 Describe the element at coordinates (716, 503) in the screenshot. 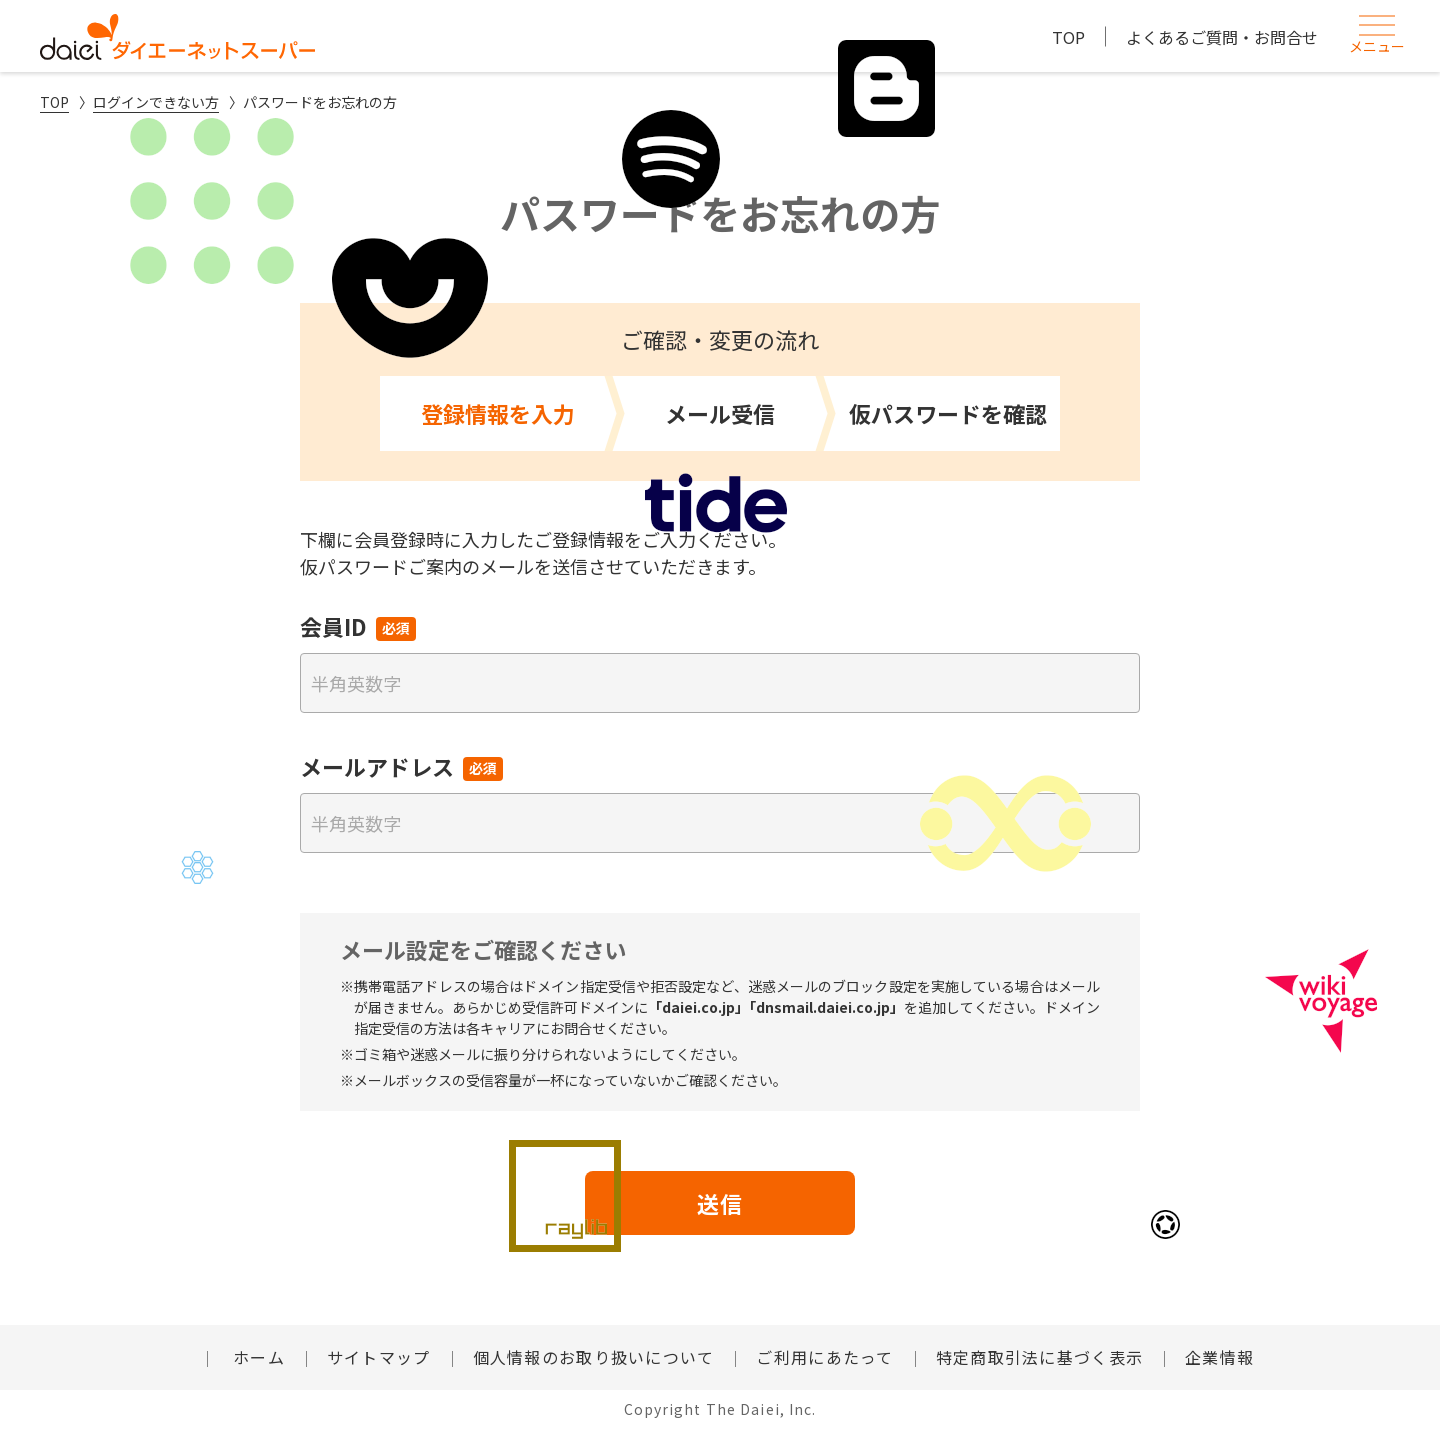

I see `open the Tide banking app` at that location.